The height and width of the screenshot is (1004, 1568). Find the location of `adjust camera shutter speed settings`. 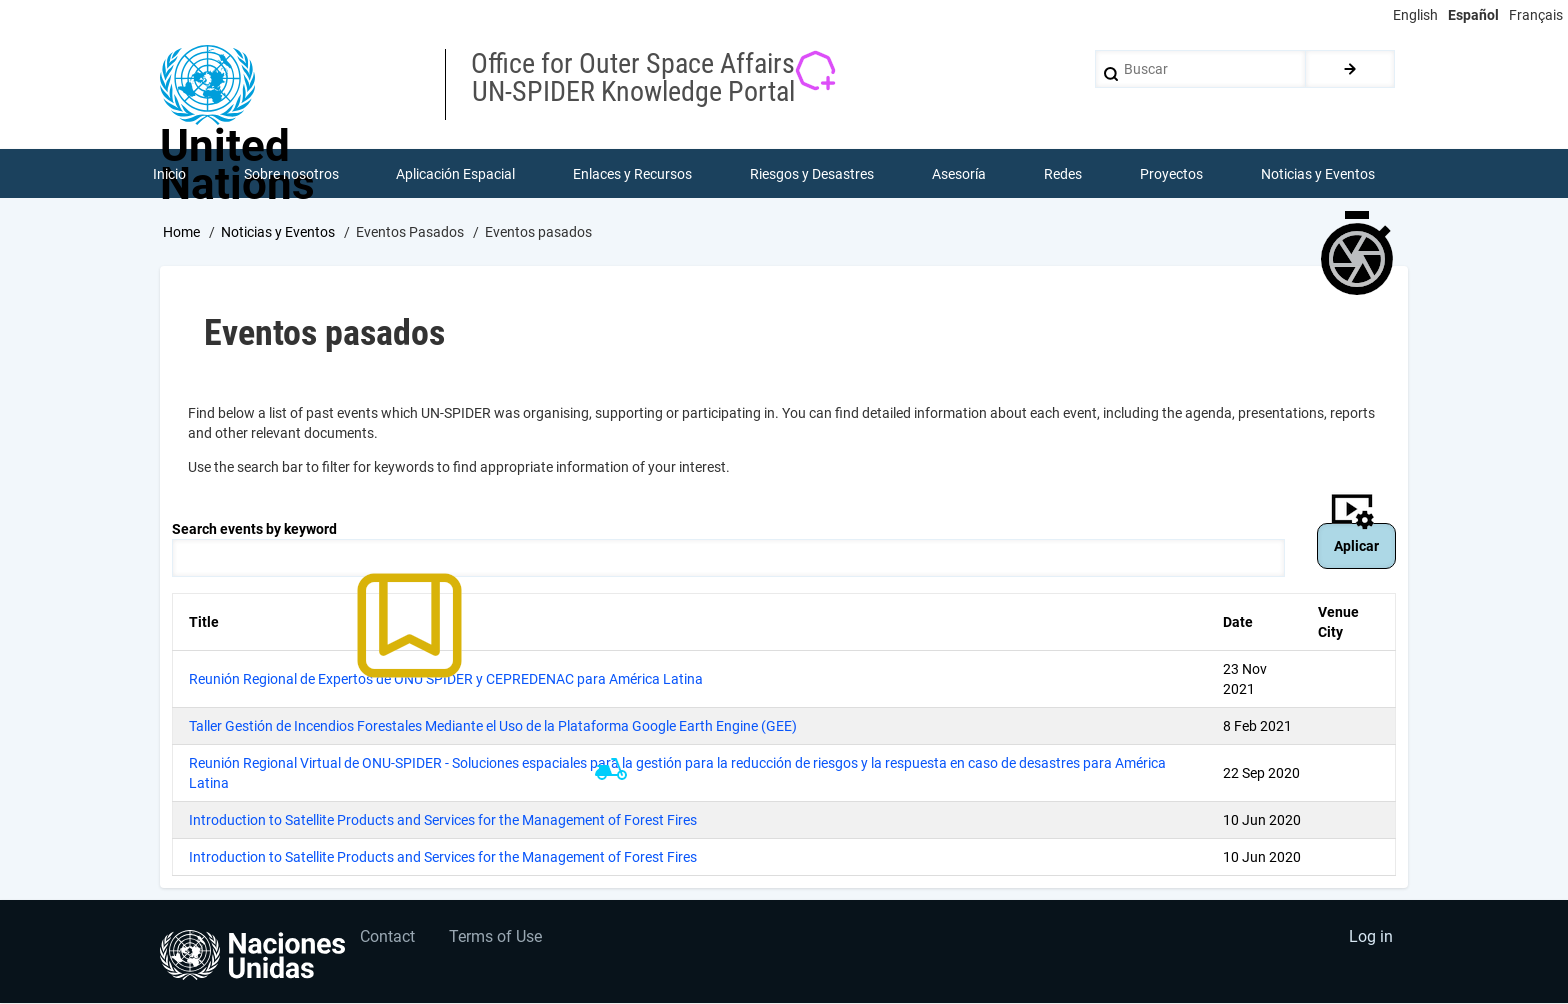

adjust camera shutter speed settings is located at coordinates (1357, 255).